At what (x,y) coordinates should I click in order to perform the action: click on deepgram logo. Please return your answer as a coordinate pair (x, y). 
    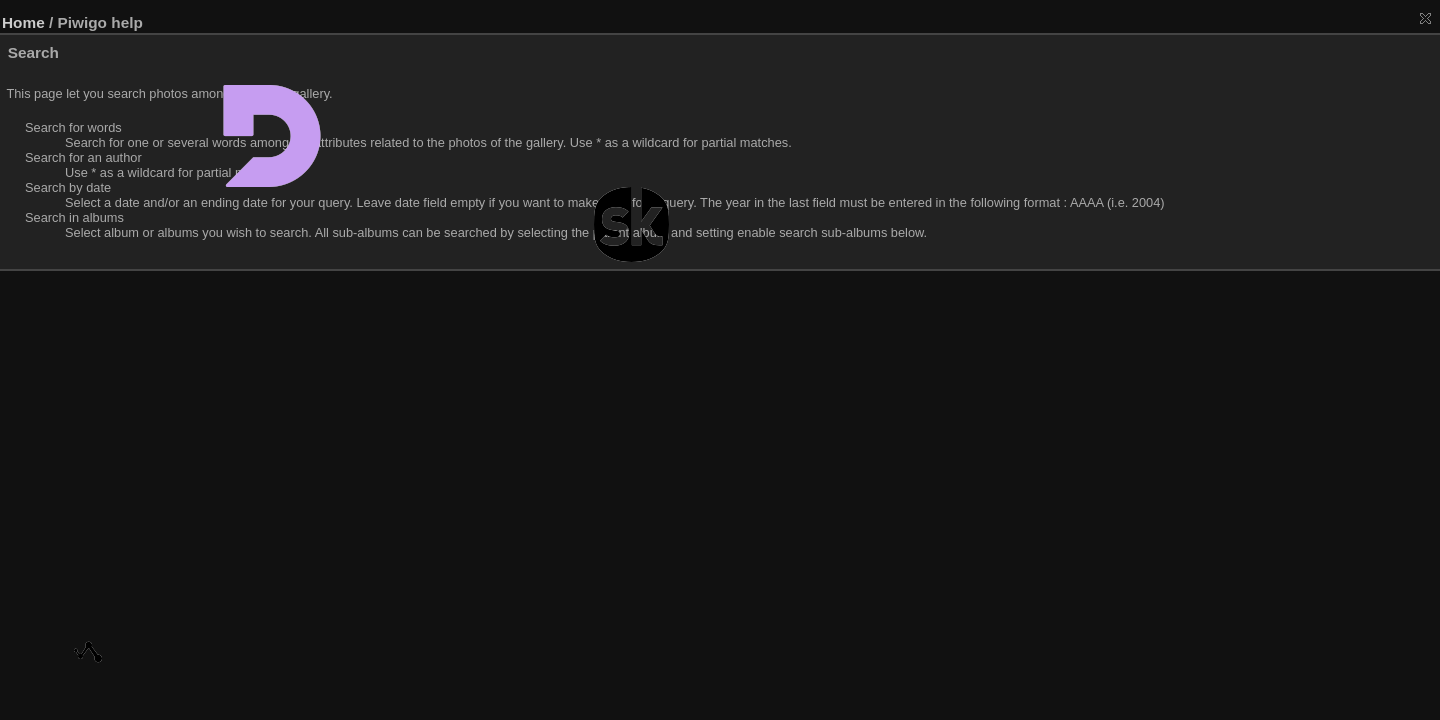
    Looking at the image, I should click on (272, 136).